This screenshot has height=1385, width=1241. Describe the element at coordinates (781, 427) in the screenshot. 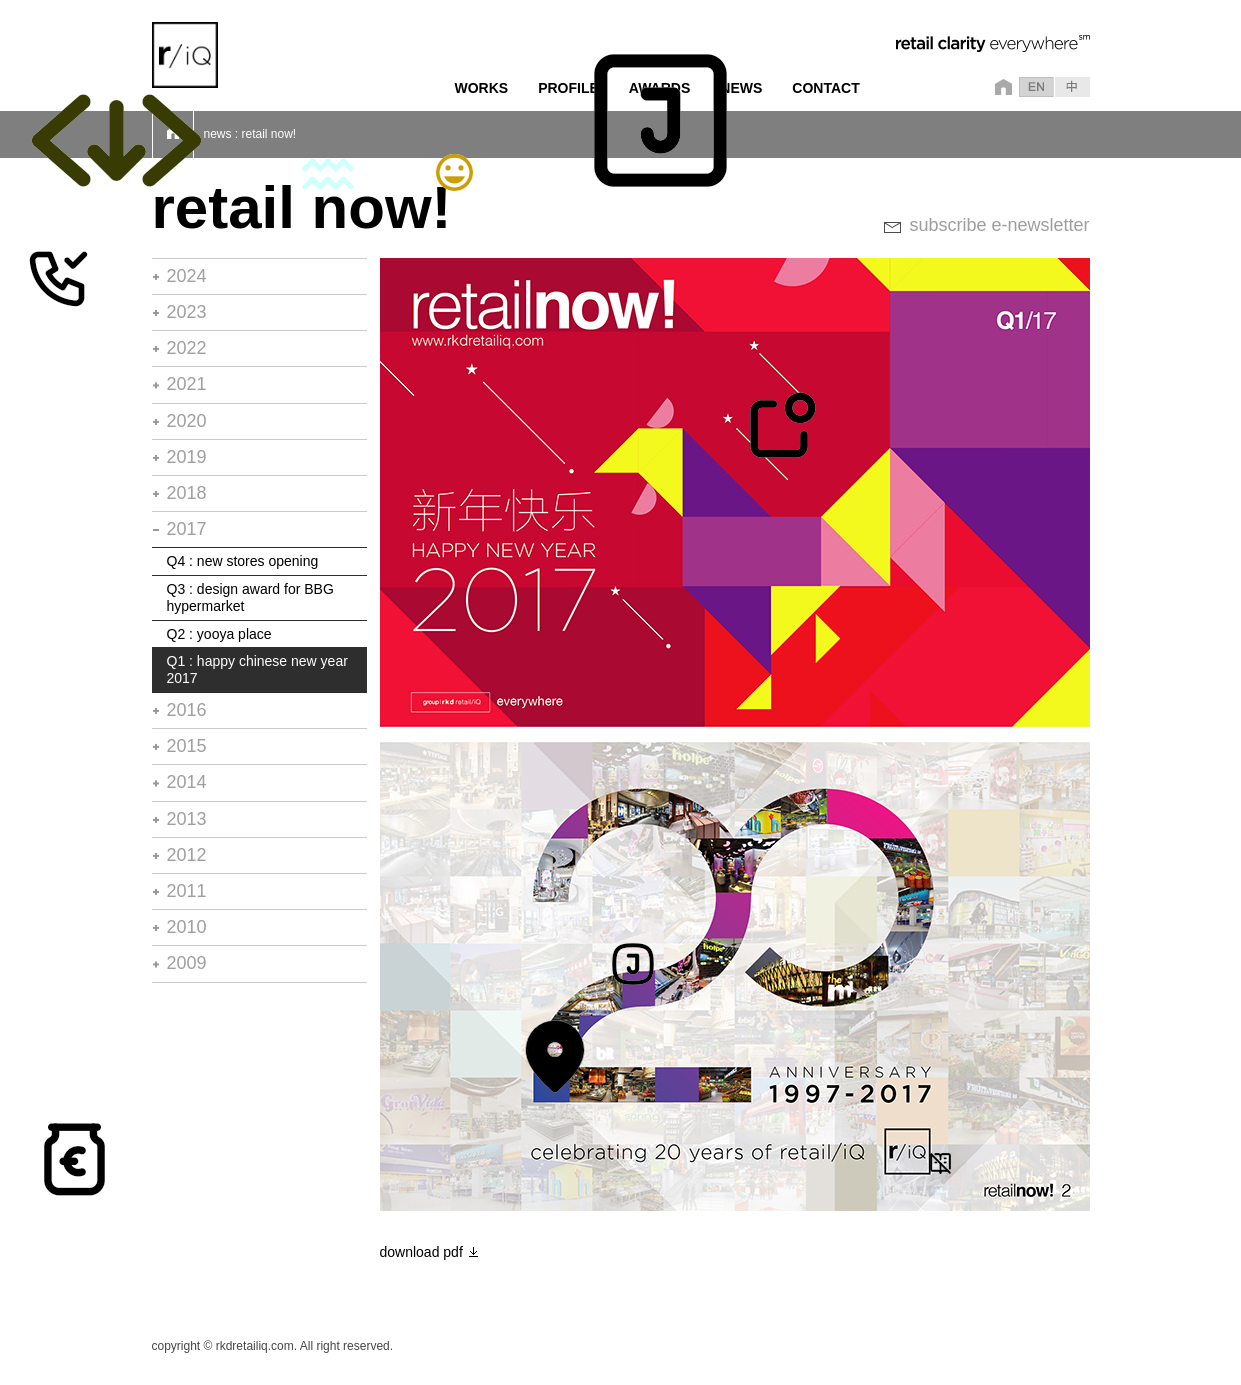

I see `view notifications` at that location.